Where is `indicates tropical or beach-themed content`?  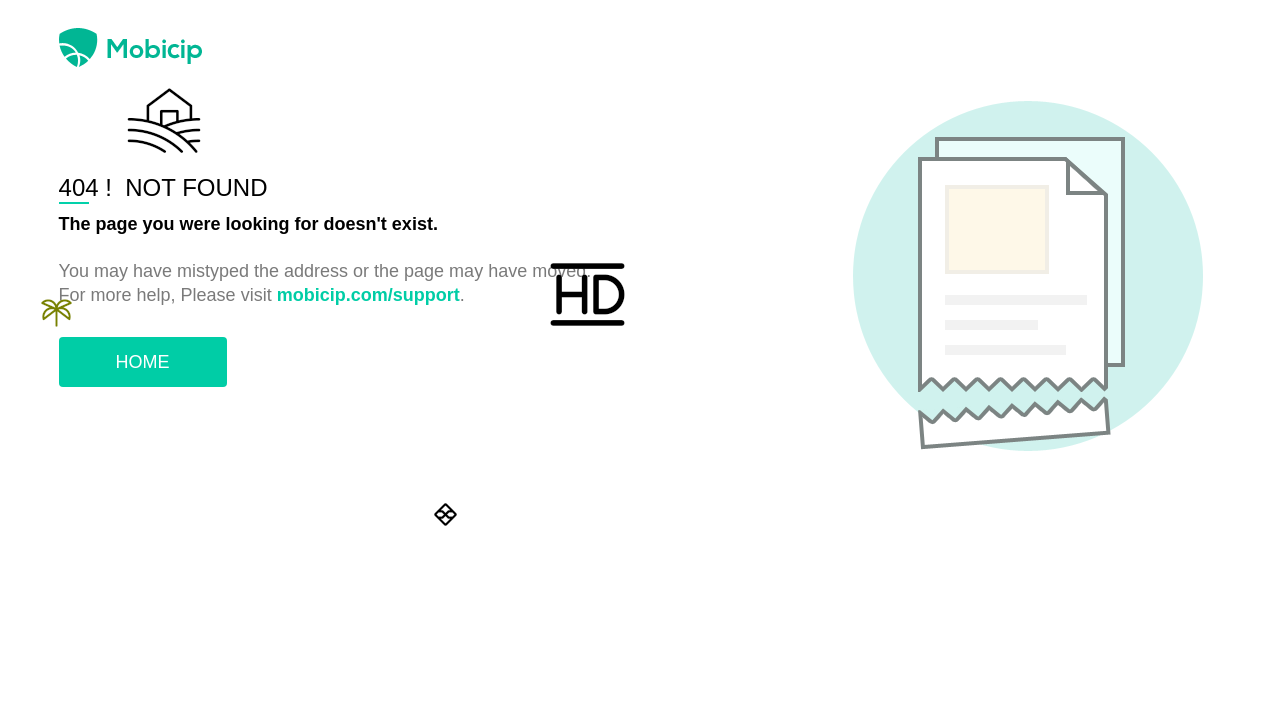
indicates tropical or beach-themed content is located at coordinates (56, 312).